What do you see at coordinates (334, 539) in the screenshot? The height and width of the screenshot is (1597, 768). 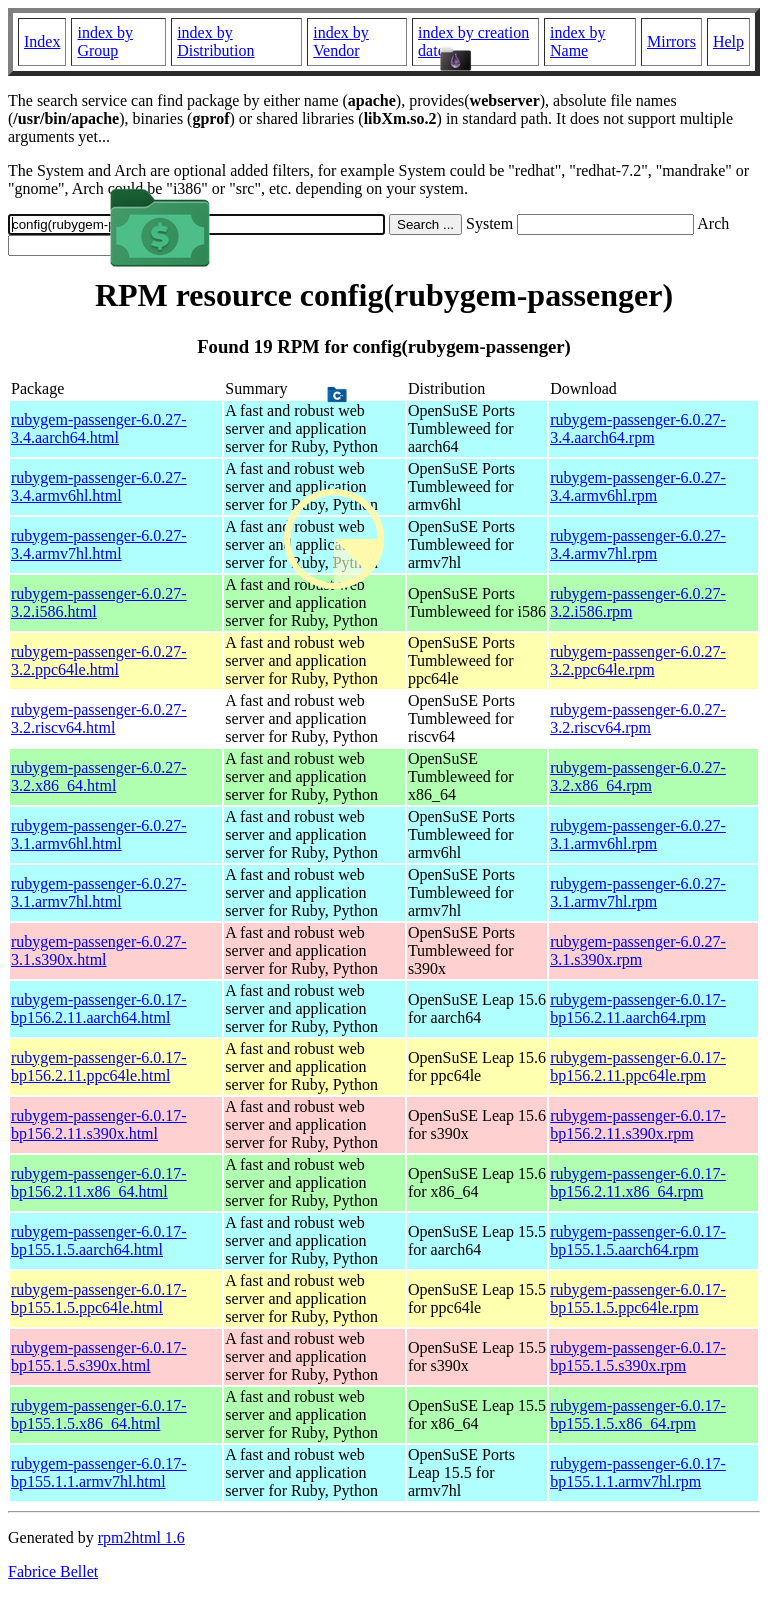 I see `view disk storage usage` at bounding box center [334, 539].